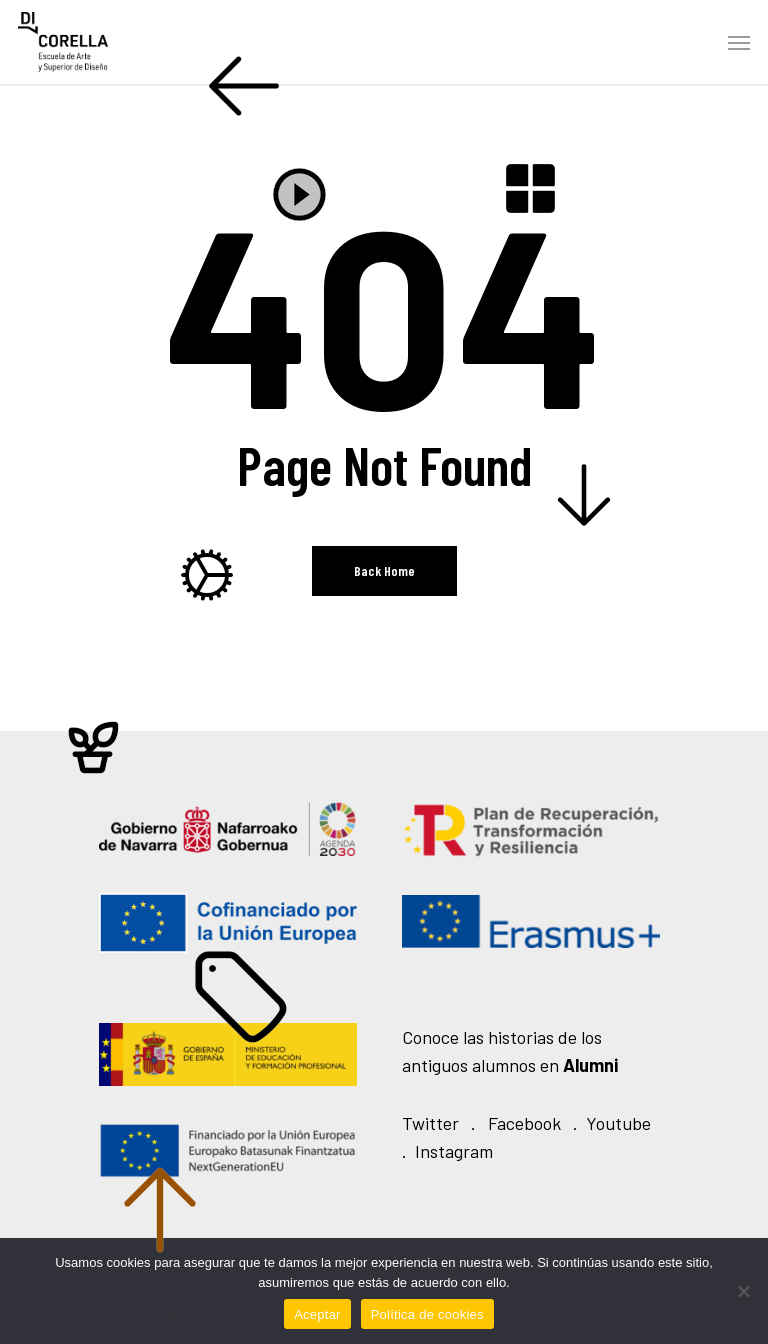  What do you see at coordinates (299, 194) in the screenshot?
I see `tap to play media` at bounding box center [299, 194].